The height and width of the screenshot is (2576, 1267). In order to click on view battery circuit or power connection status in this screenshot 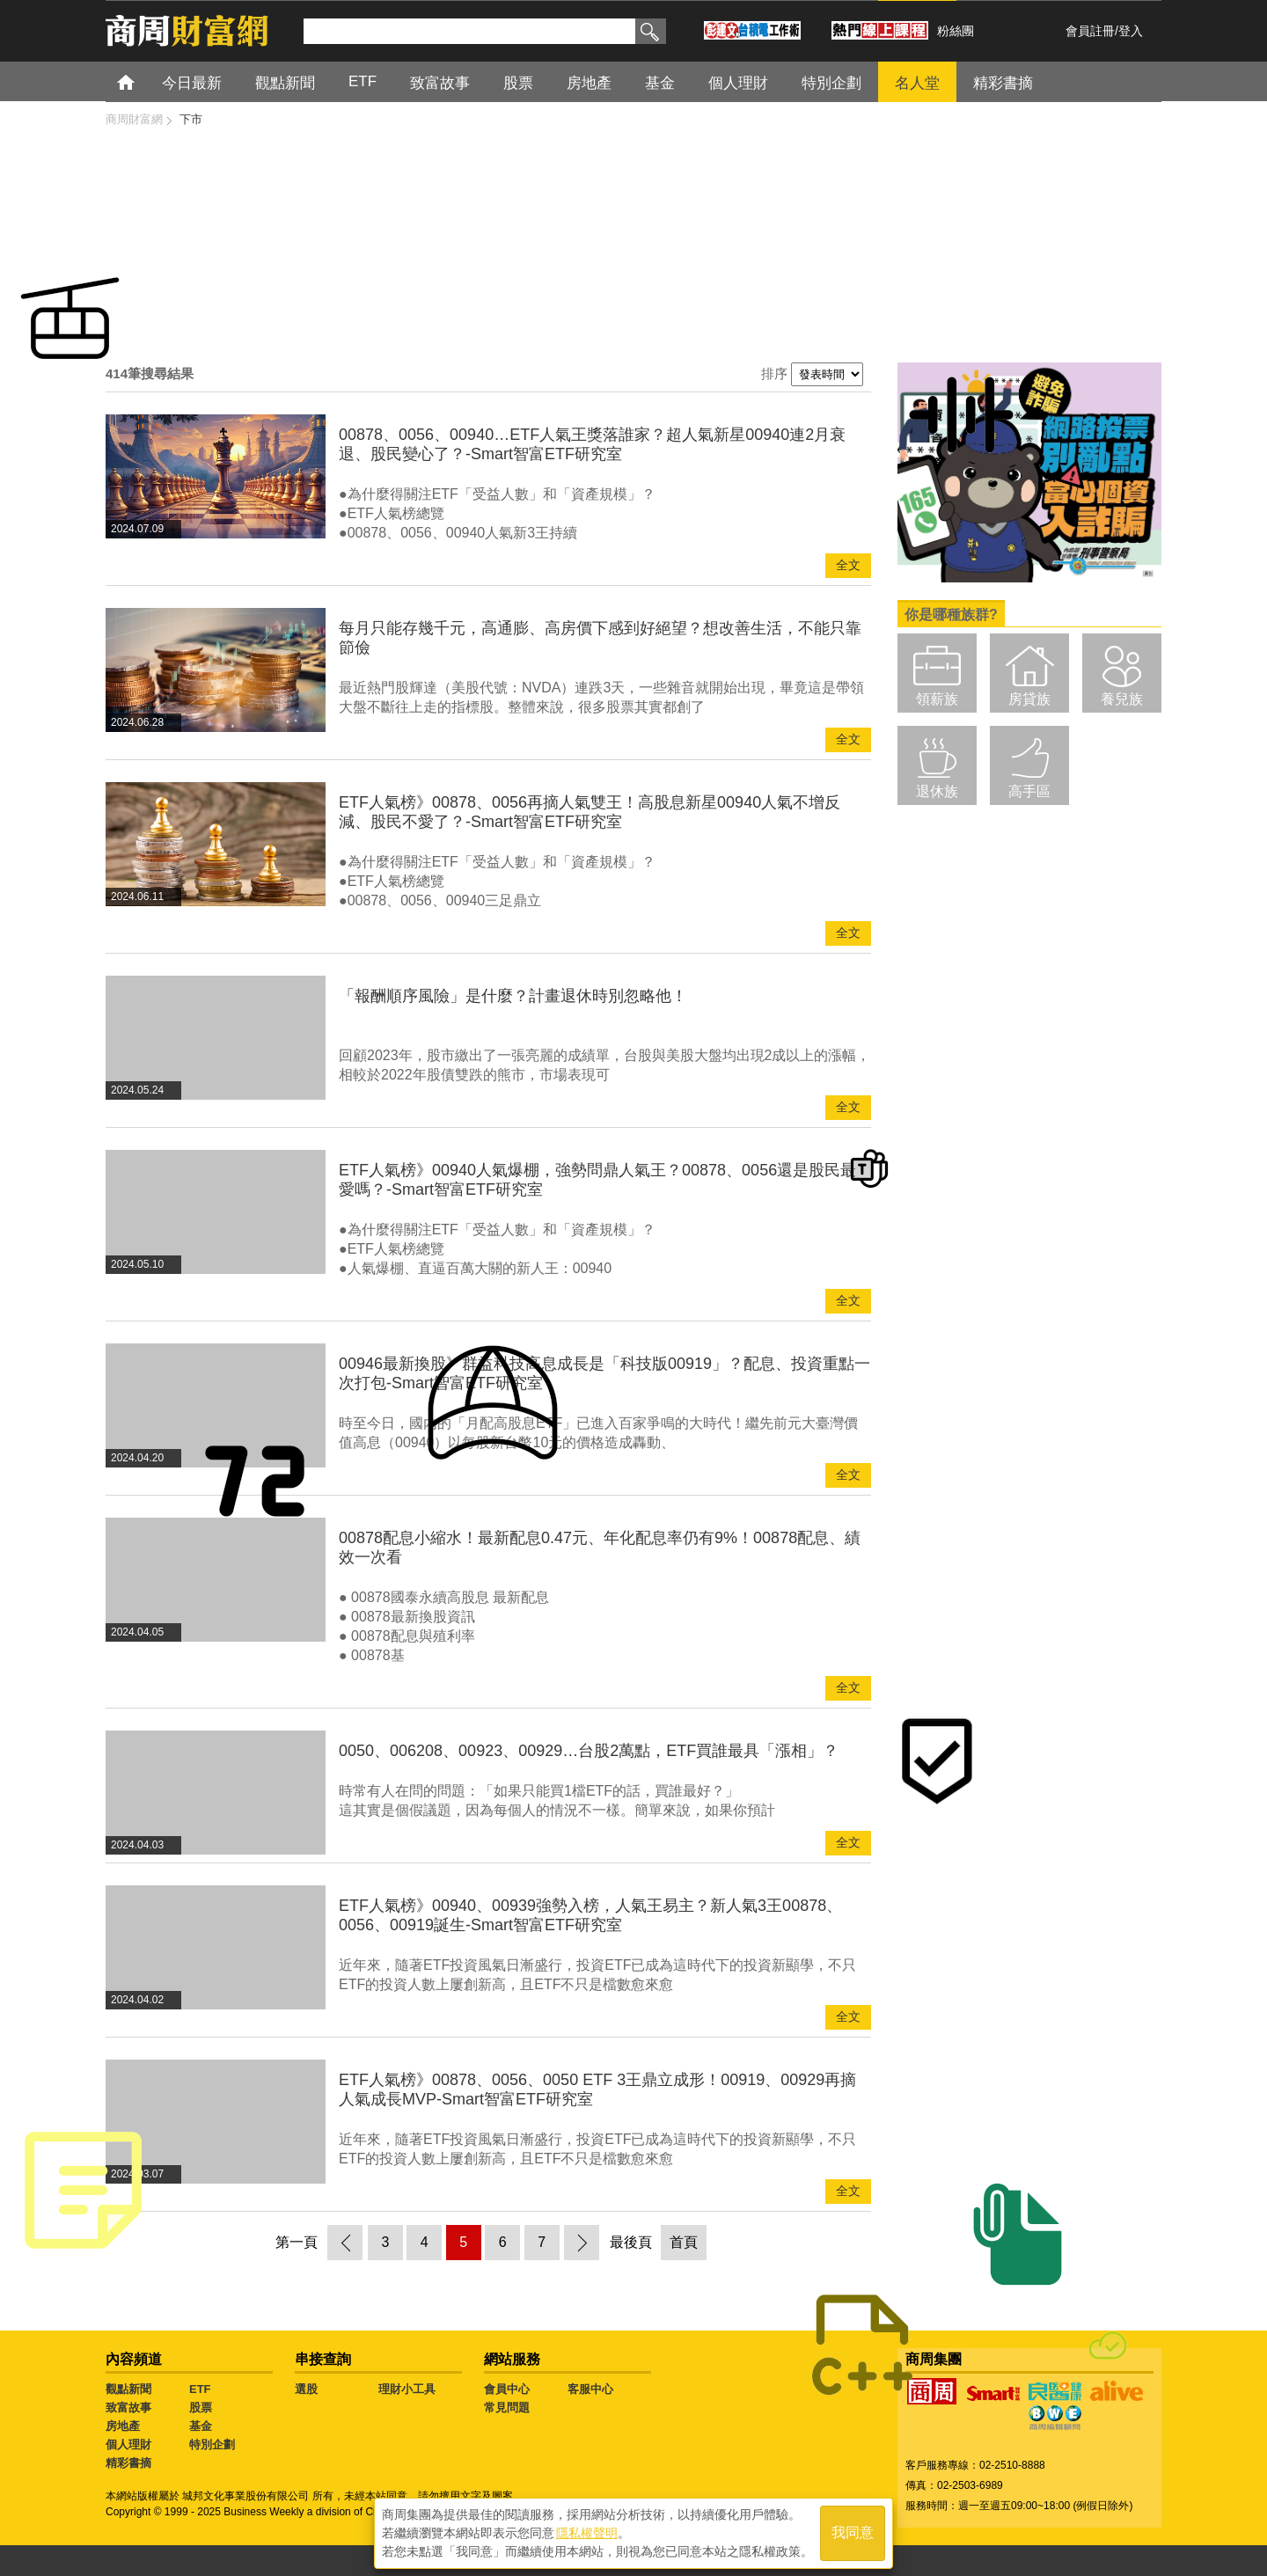, I will do `click(961, 414)`.